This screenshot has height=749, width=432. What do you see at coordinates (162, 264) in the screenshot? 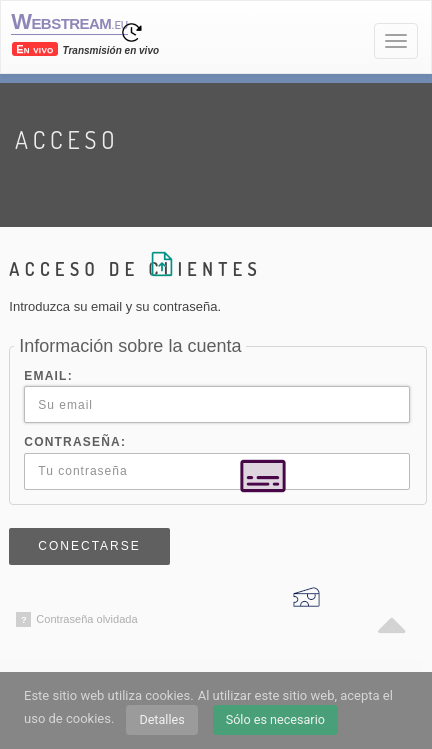
I see `upload a file` at bounding box center [162, 264].